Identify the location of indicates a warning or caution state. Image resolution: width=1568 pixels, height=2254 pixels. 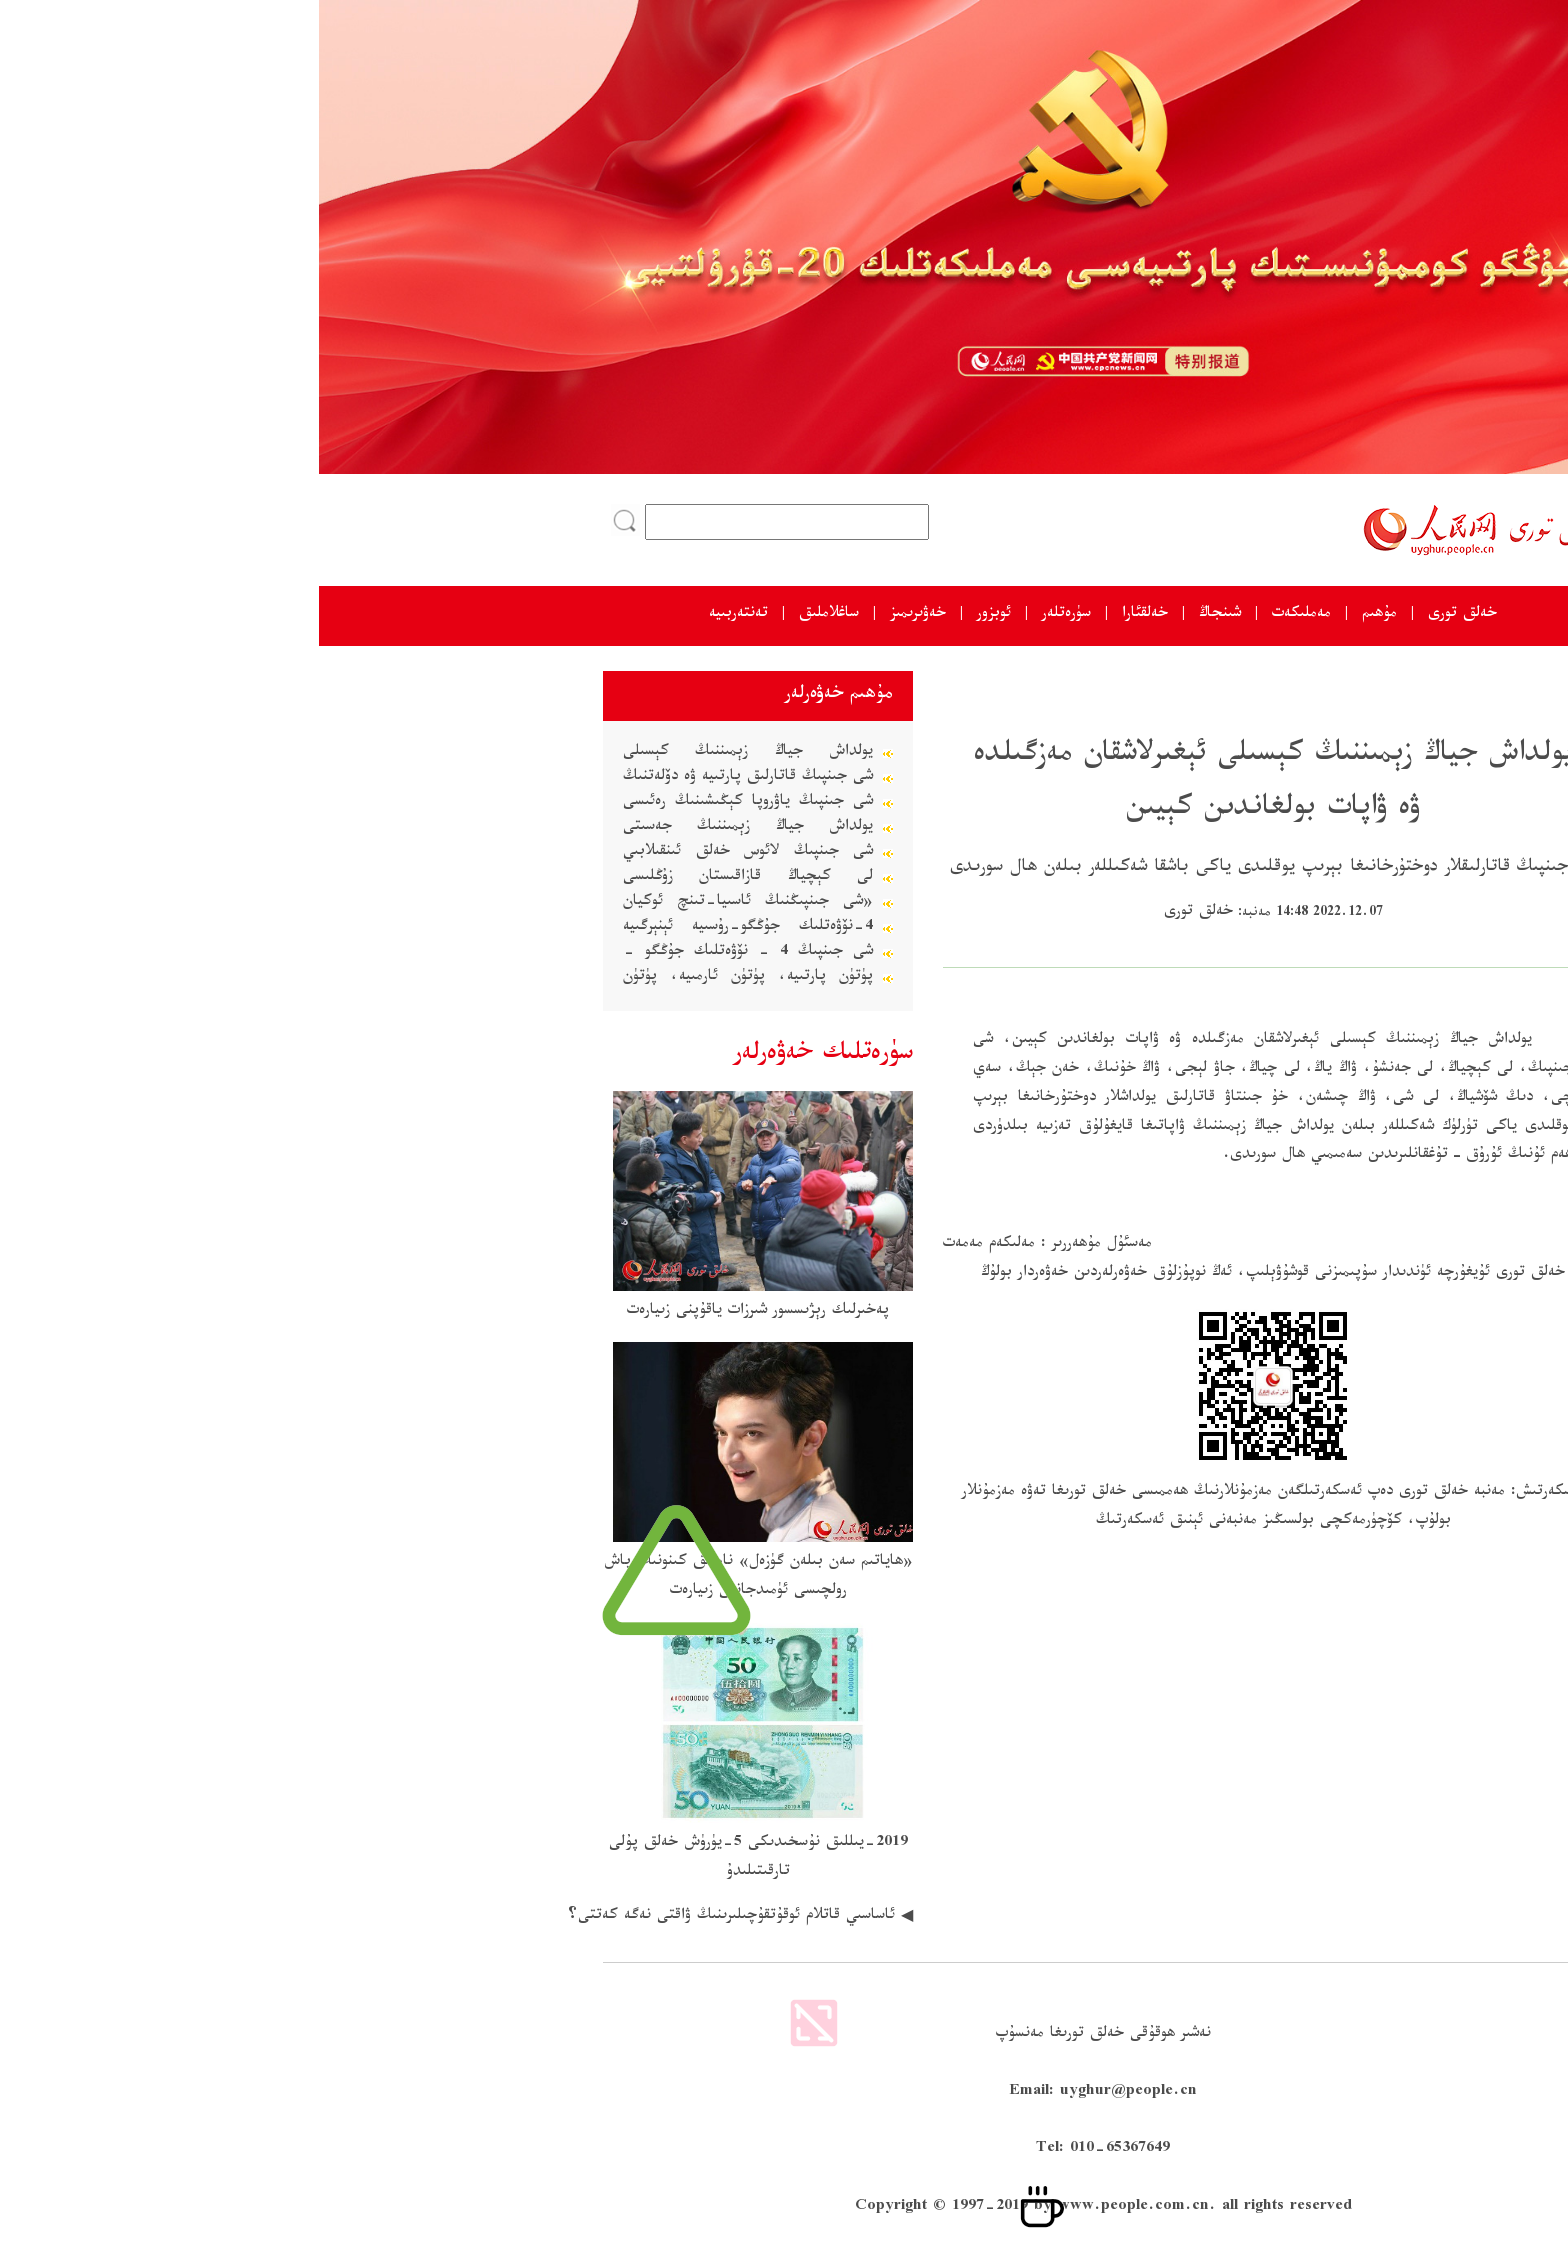
(676, 1570).